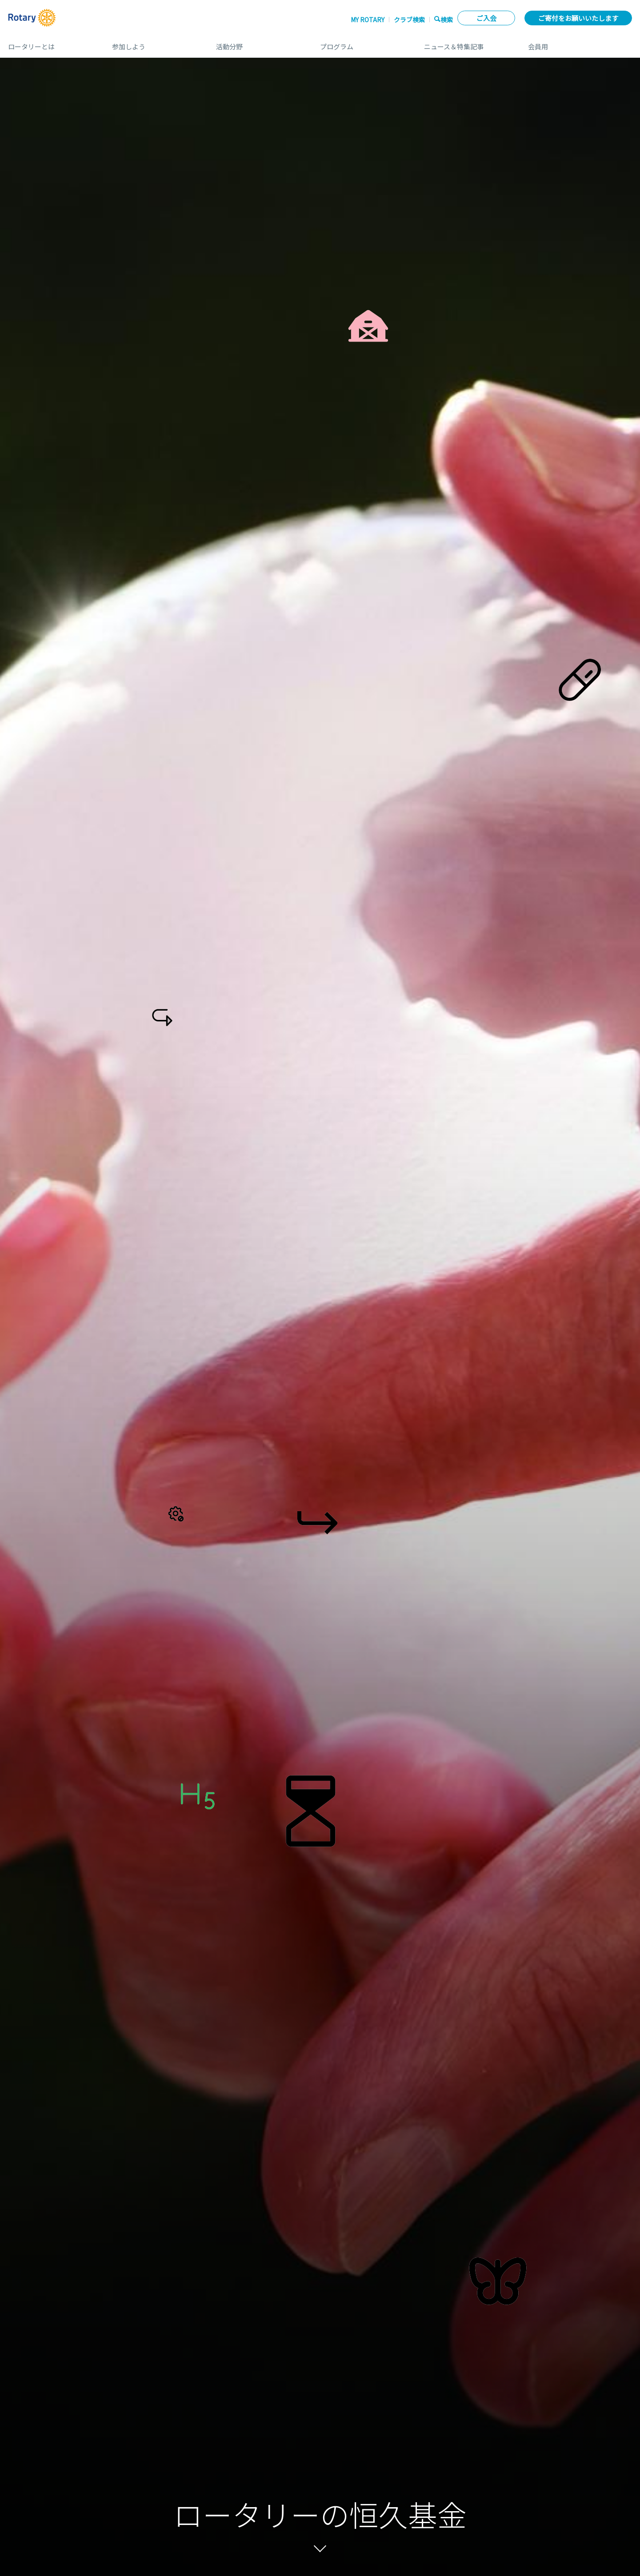 This screenshot has height=2576, width=640. I want to click on format text as heading level 5, so click(196, 1796).